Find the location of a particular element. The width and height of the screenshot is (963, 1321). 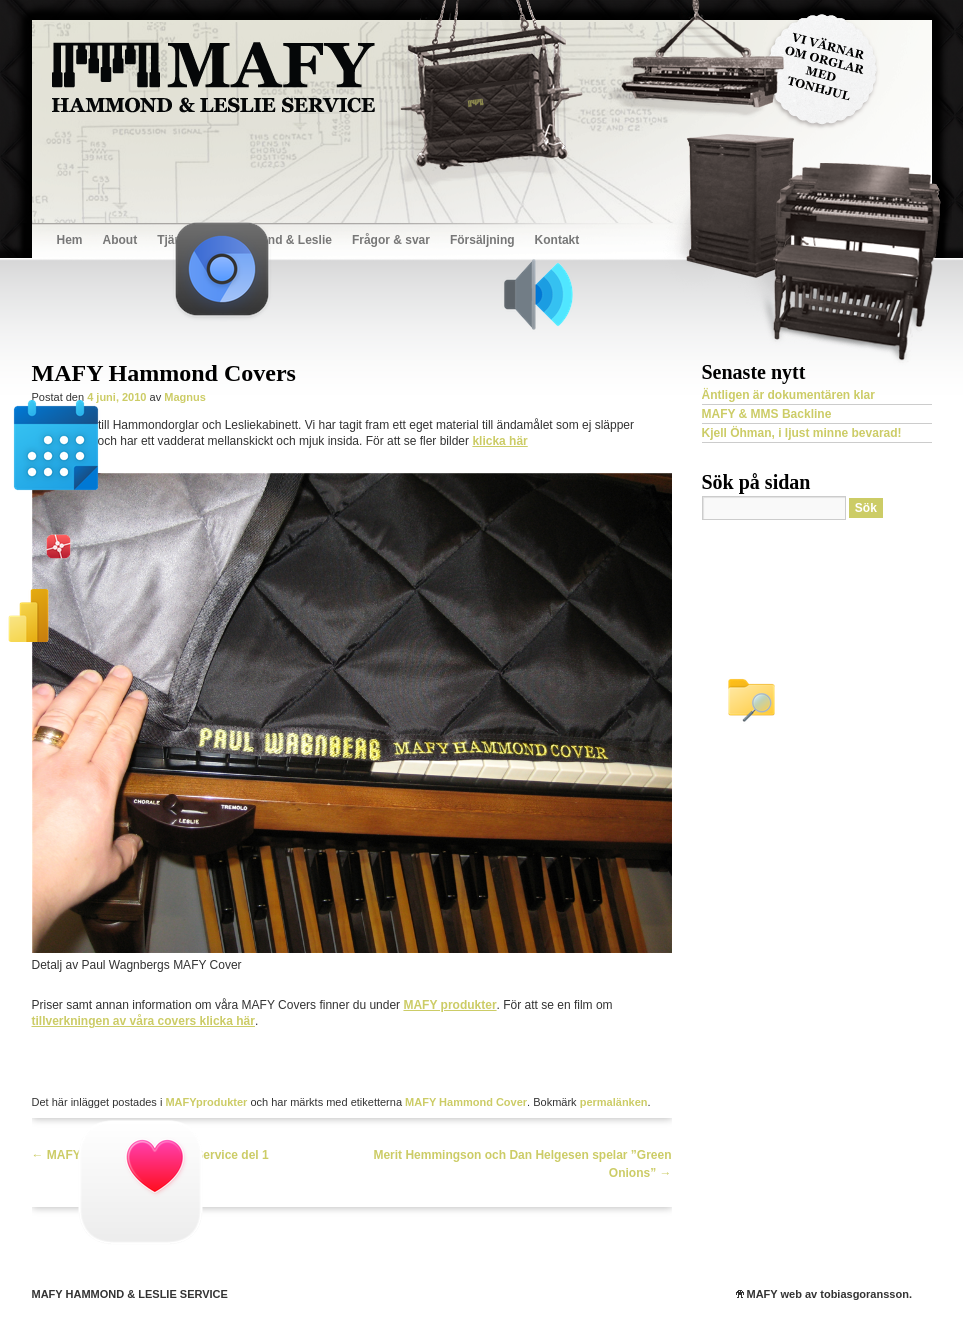

search within folder contents is located at coordinates (751, 698).